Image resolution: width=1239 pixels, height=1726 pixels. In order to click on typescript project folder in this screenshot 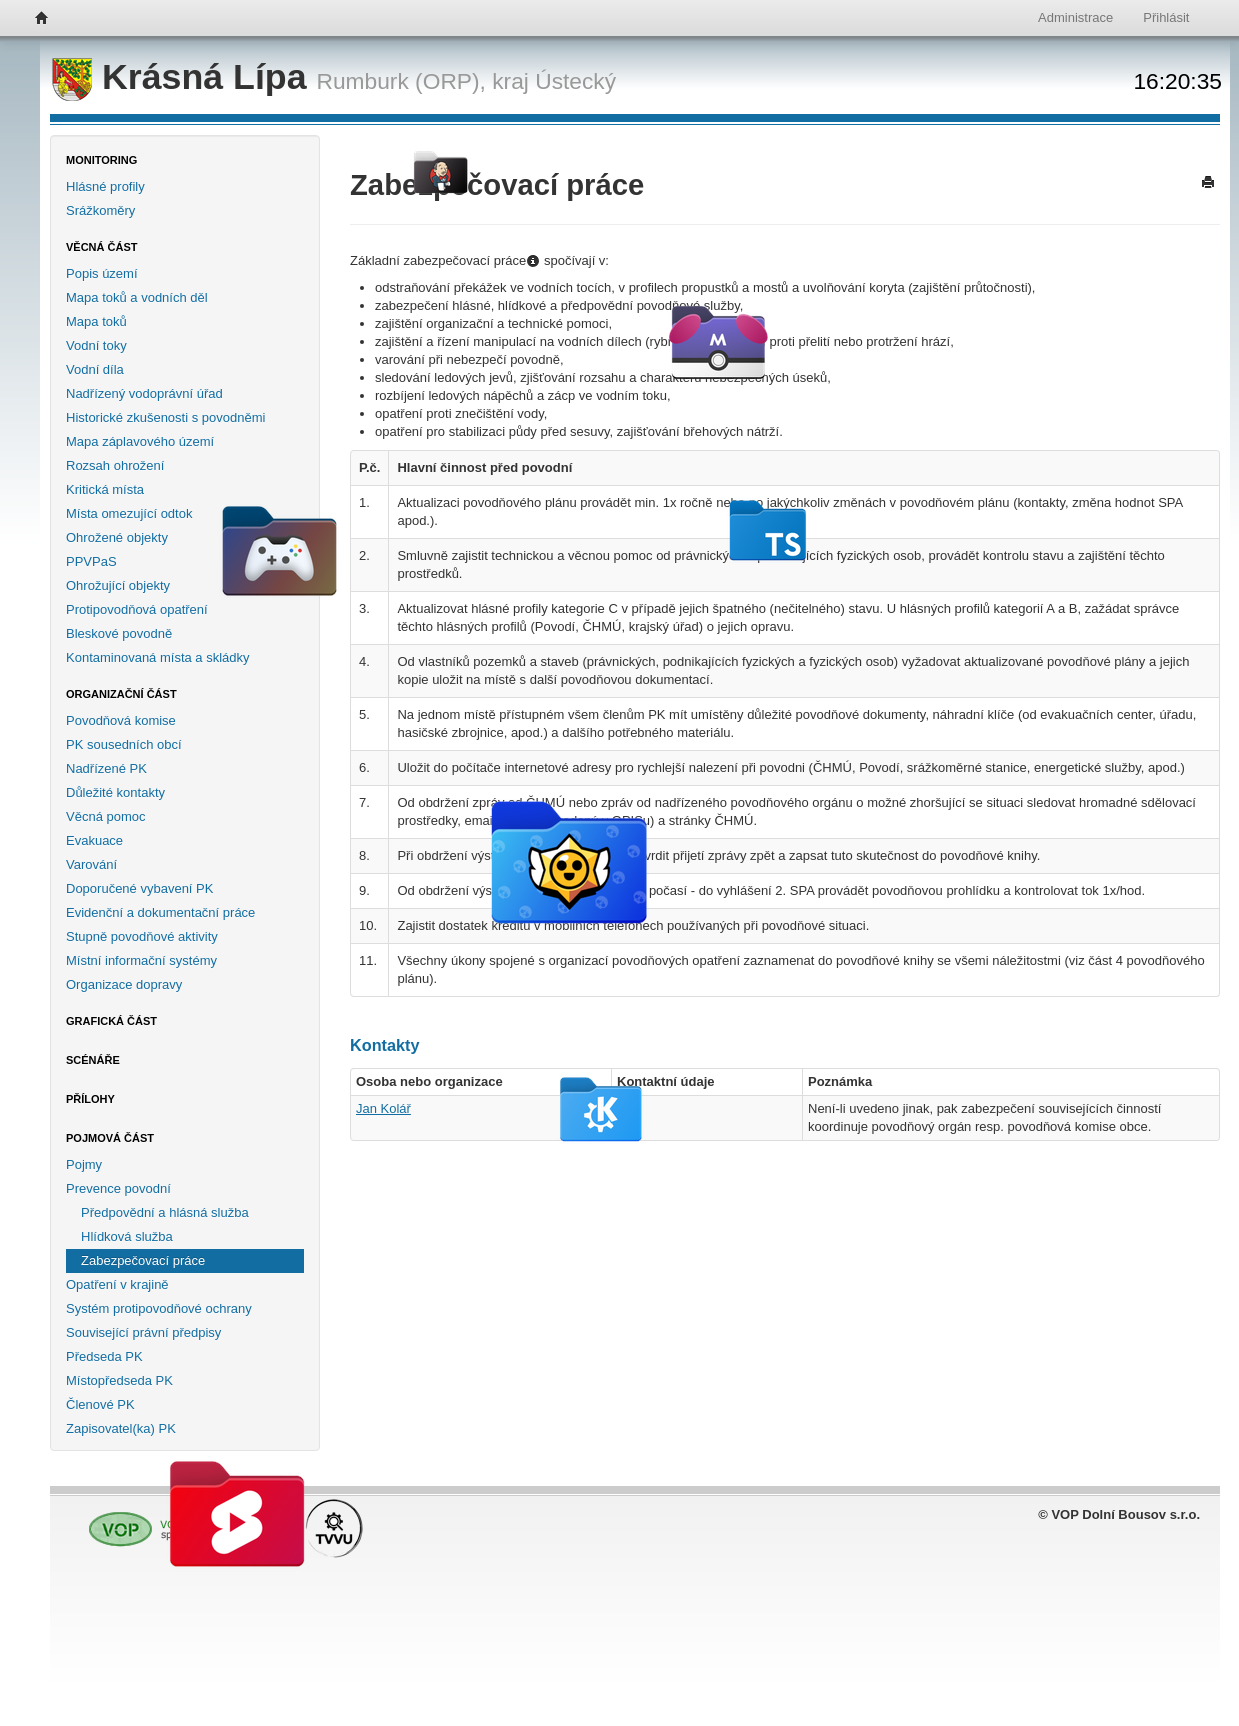, I will do `click(767, 532)`.